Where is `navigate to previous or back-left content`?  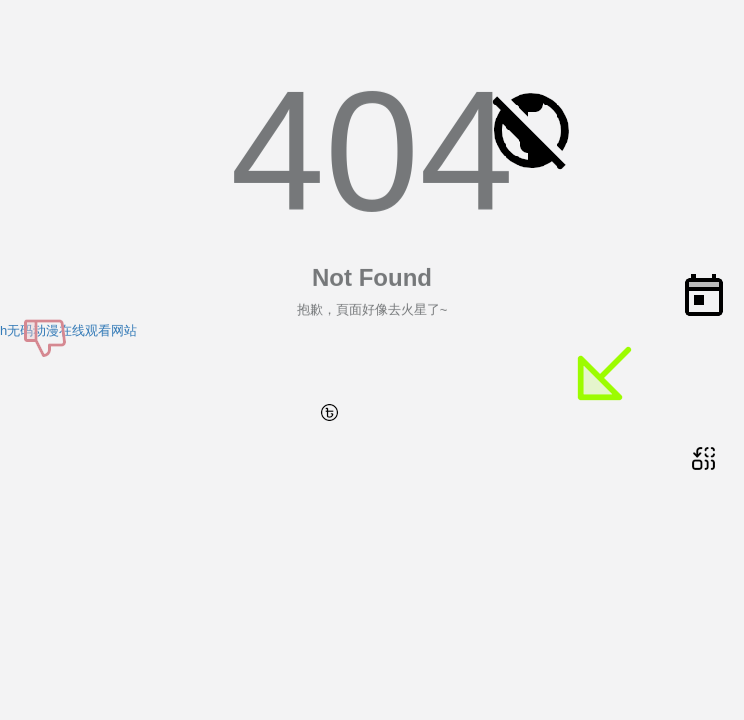 navigate to previous or back-left content is located at coordinates (604, 373).